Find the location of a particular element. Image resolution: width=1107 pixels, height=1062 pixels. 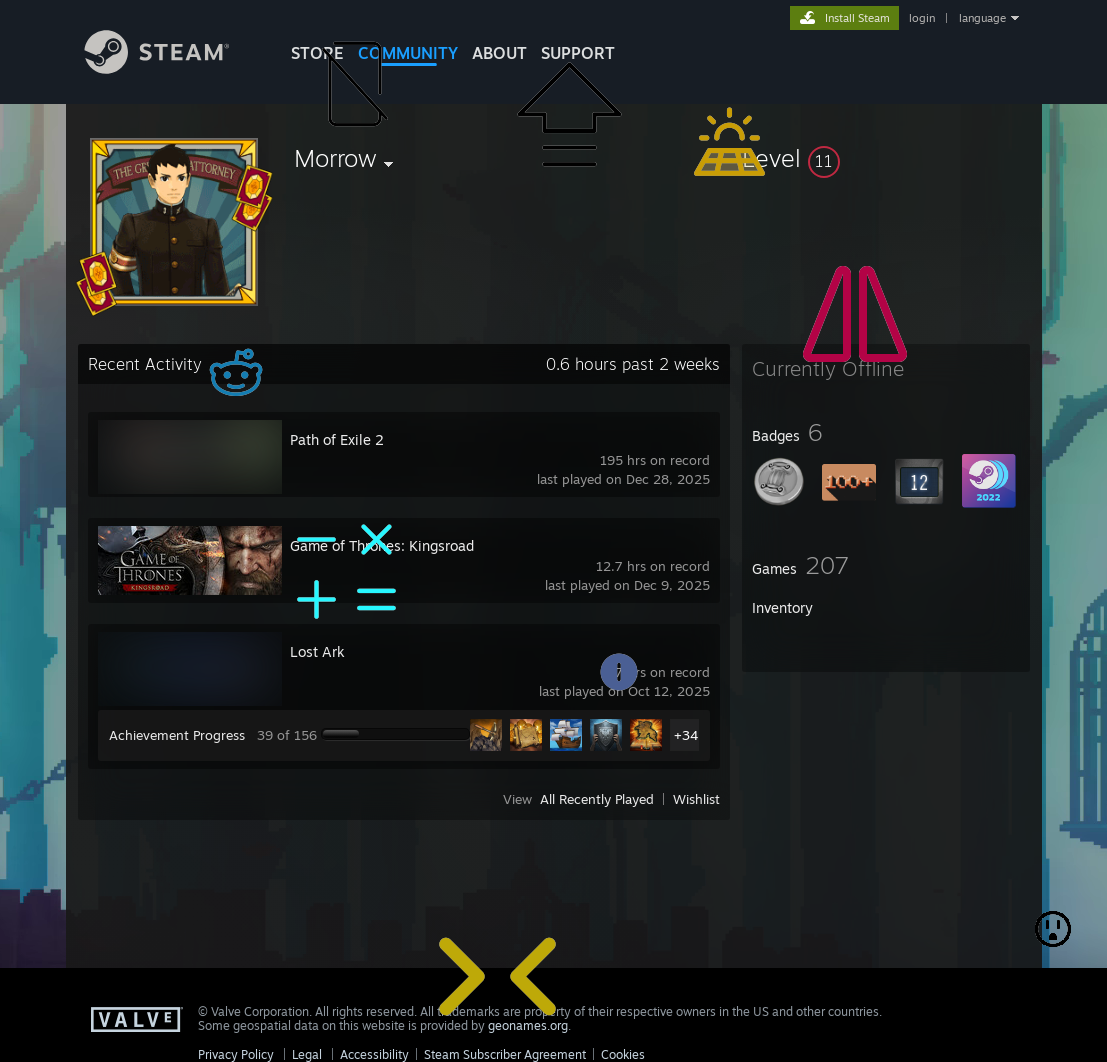

upload multiple files or items is located at coordinates (569, 118).